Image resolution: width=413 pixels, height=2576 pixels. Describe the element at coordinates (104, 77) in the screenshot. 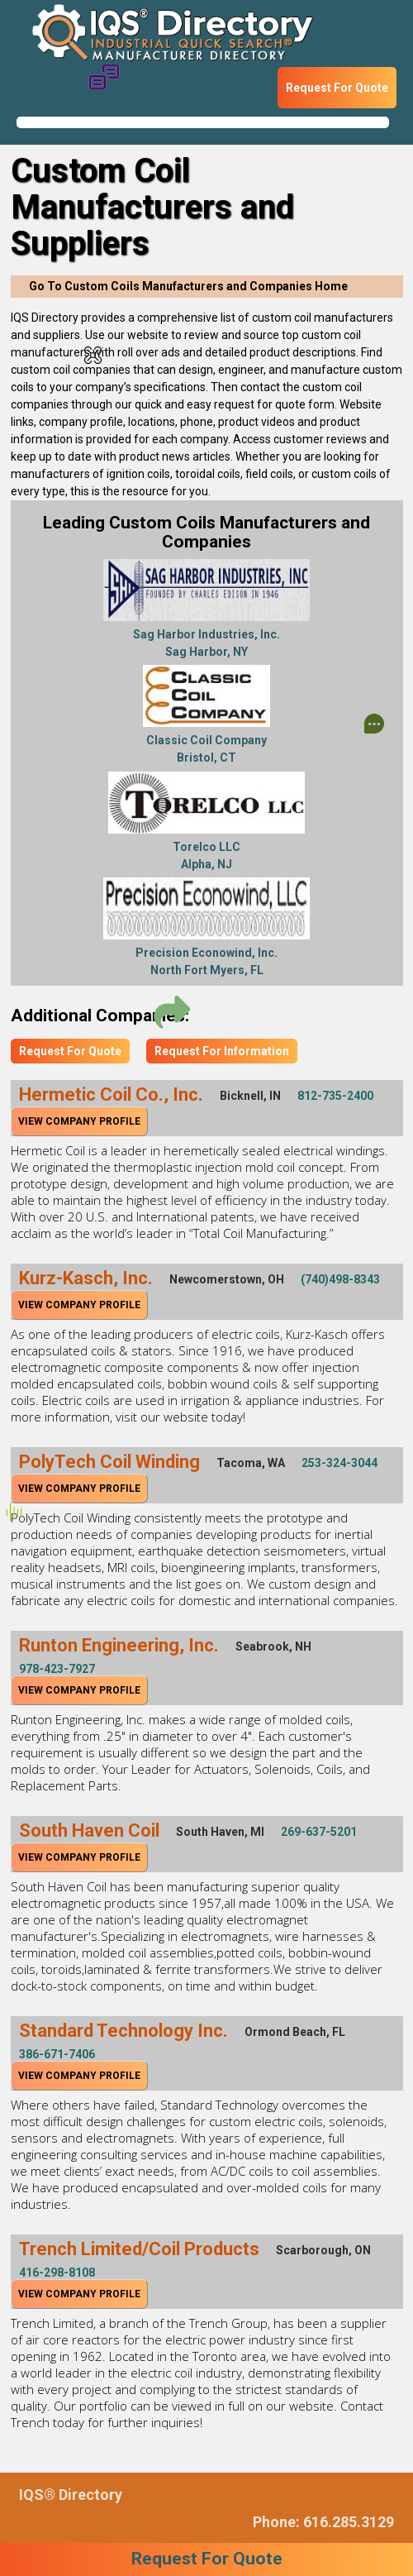

I see `indicates an enumeration type in code` at that location.